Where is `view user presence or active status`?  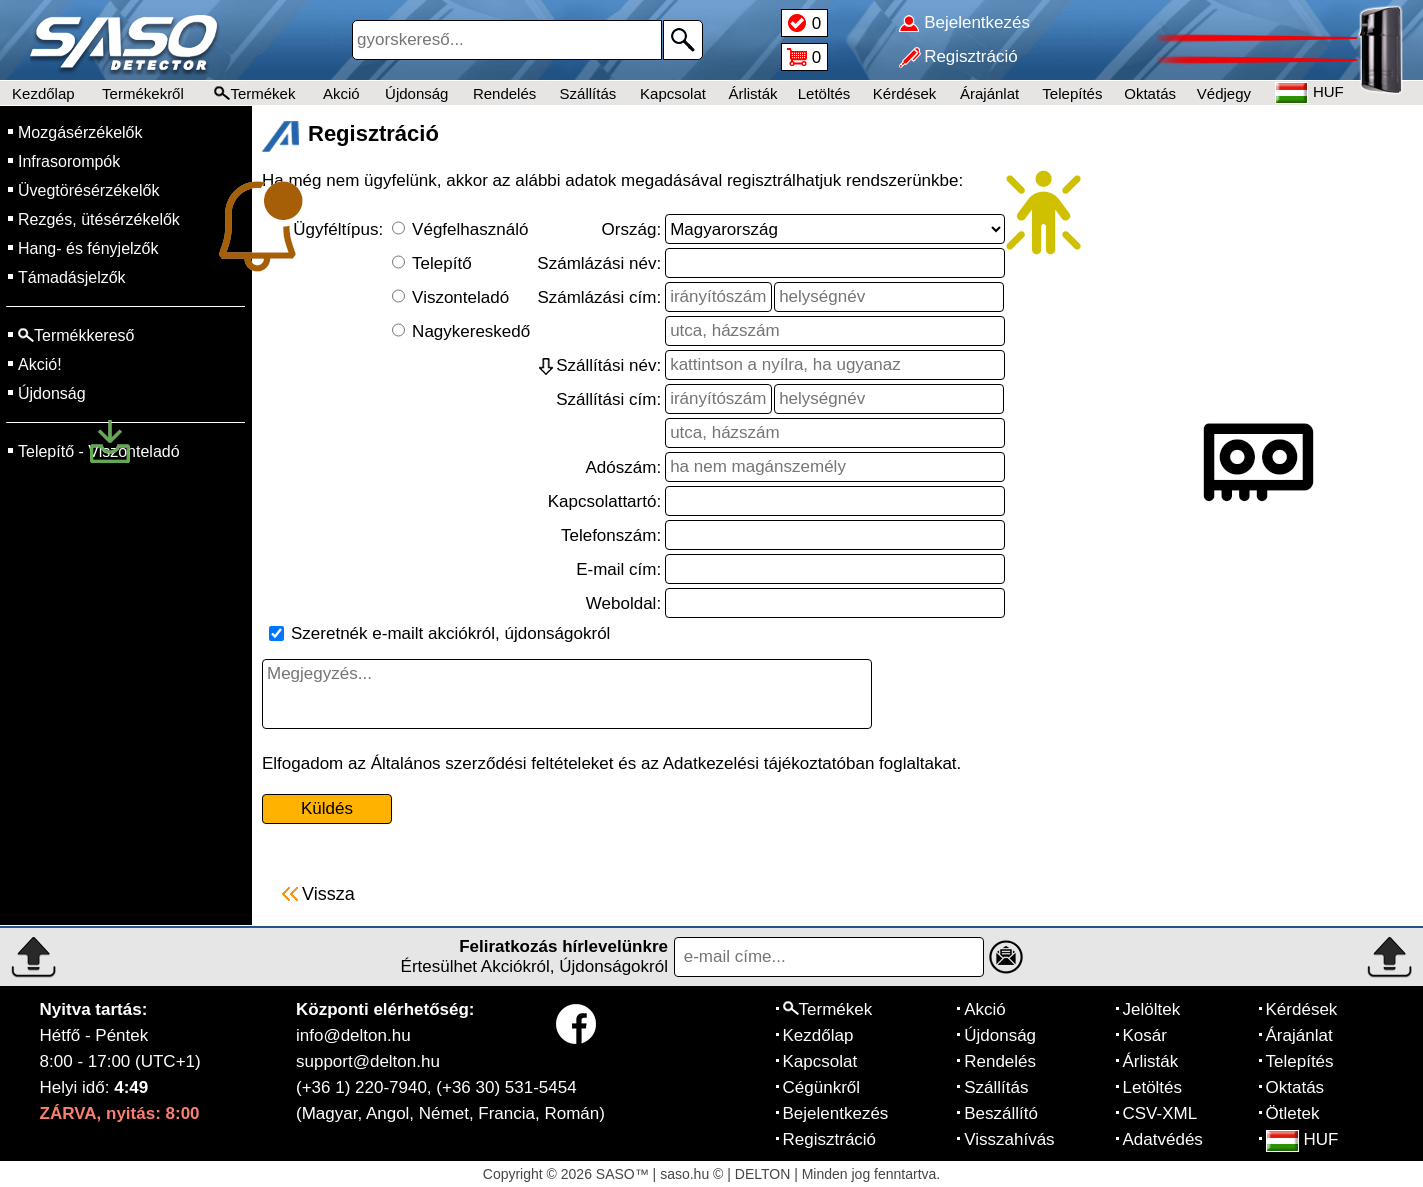 view user presence or active status is located at coordinates (1043, 212).